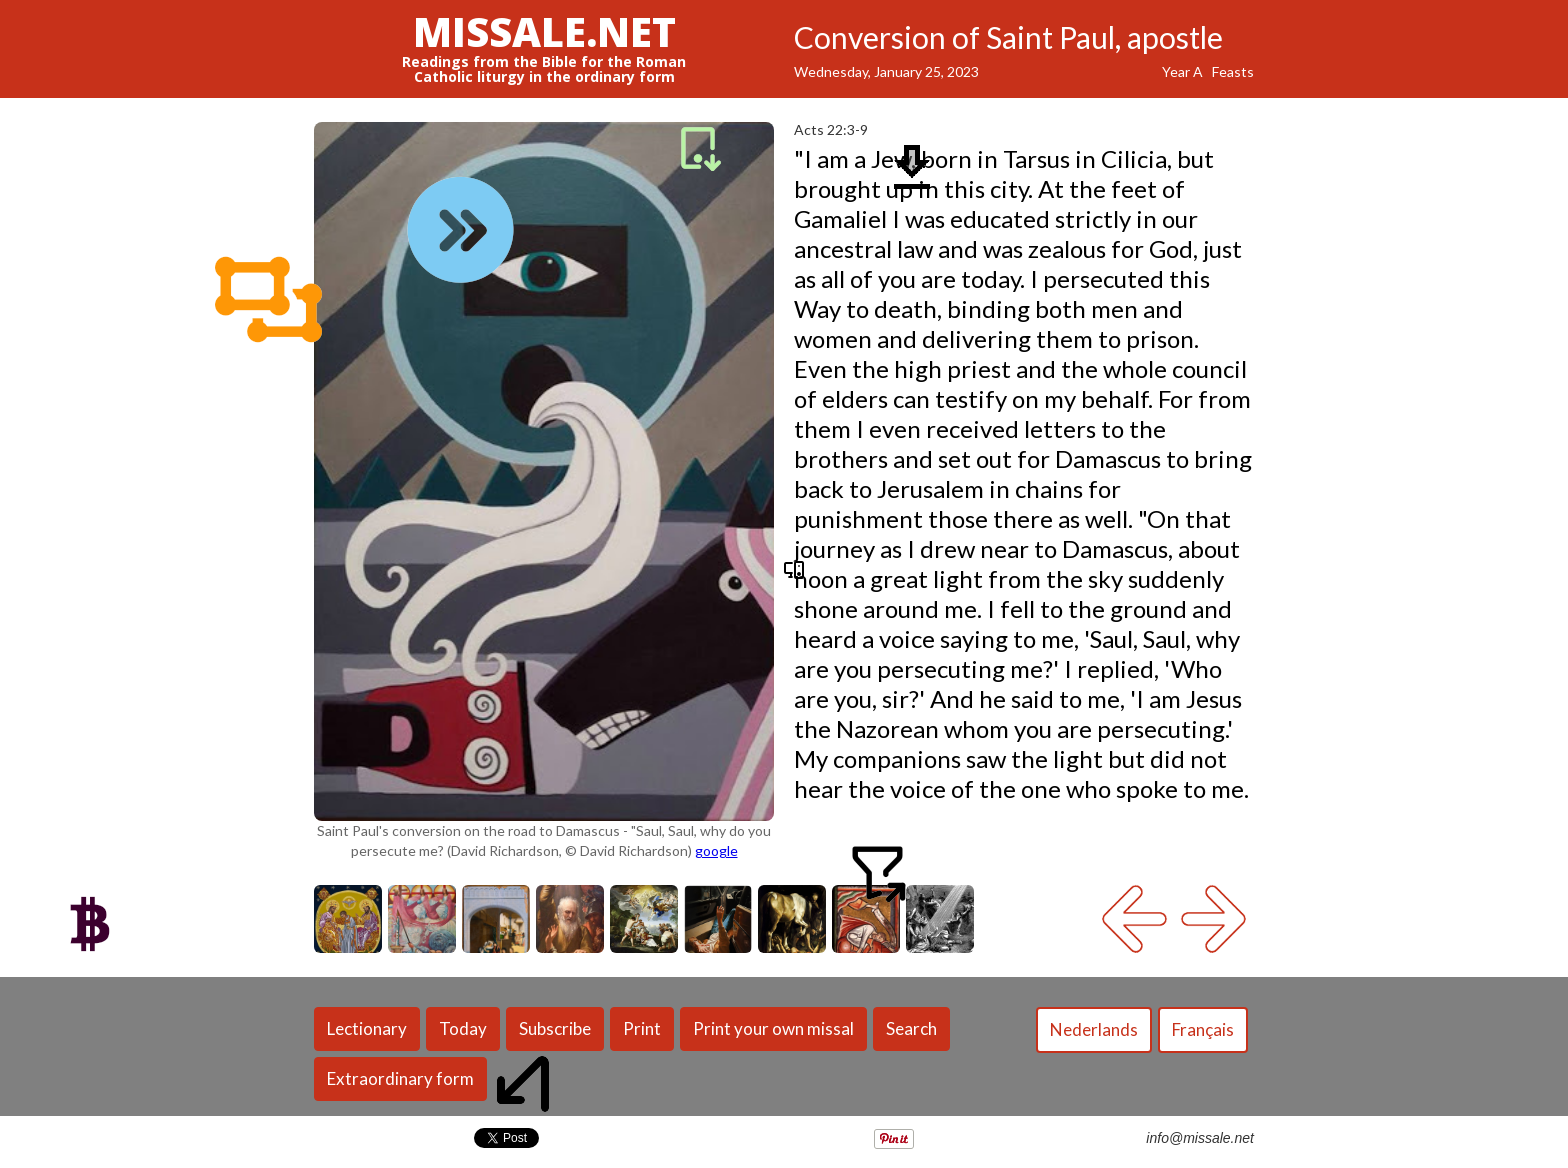 The image size is (1568, 1168). I want to click on bitcoin cryptocurrency logo, so click(90, 924).